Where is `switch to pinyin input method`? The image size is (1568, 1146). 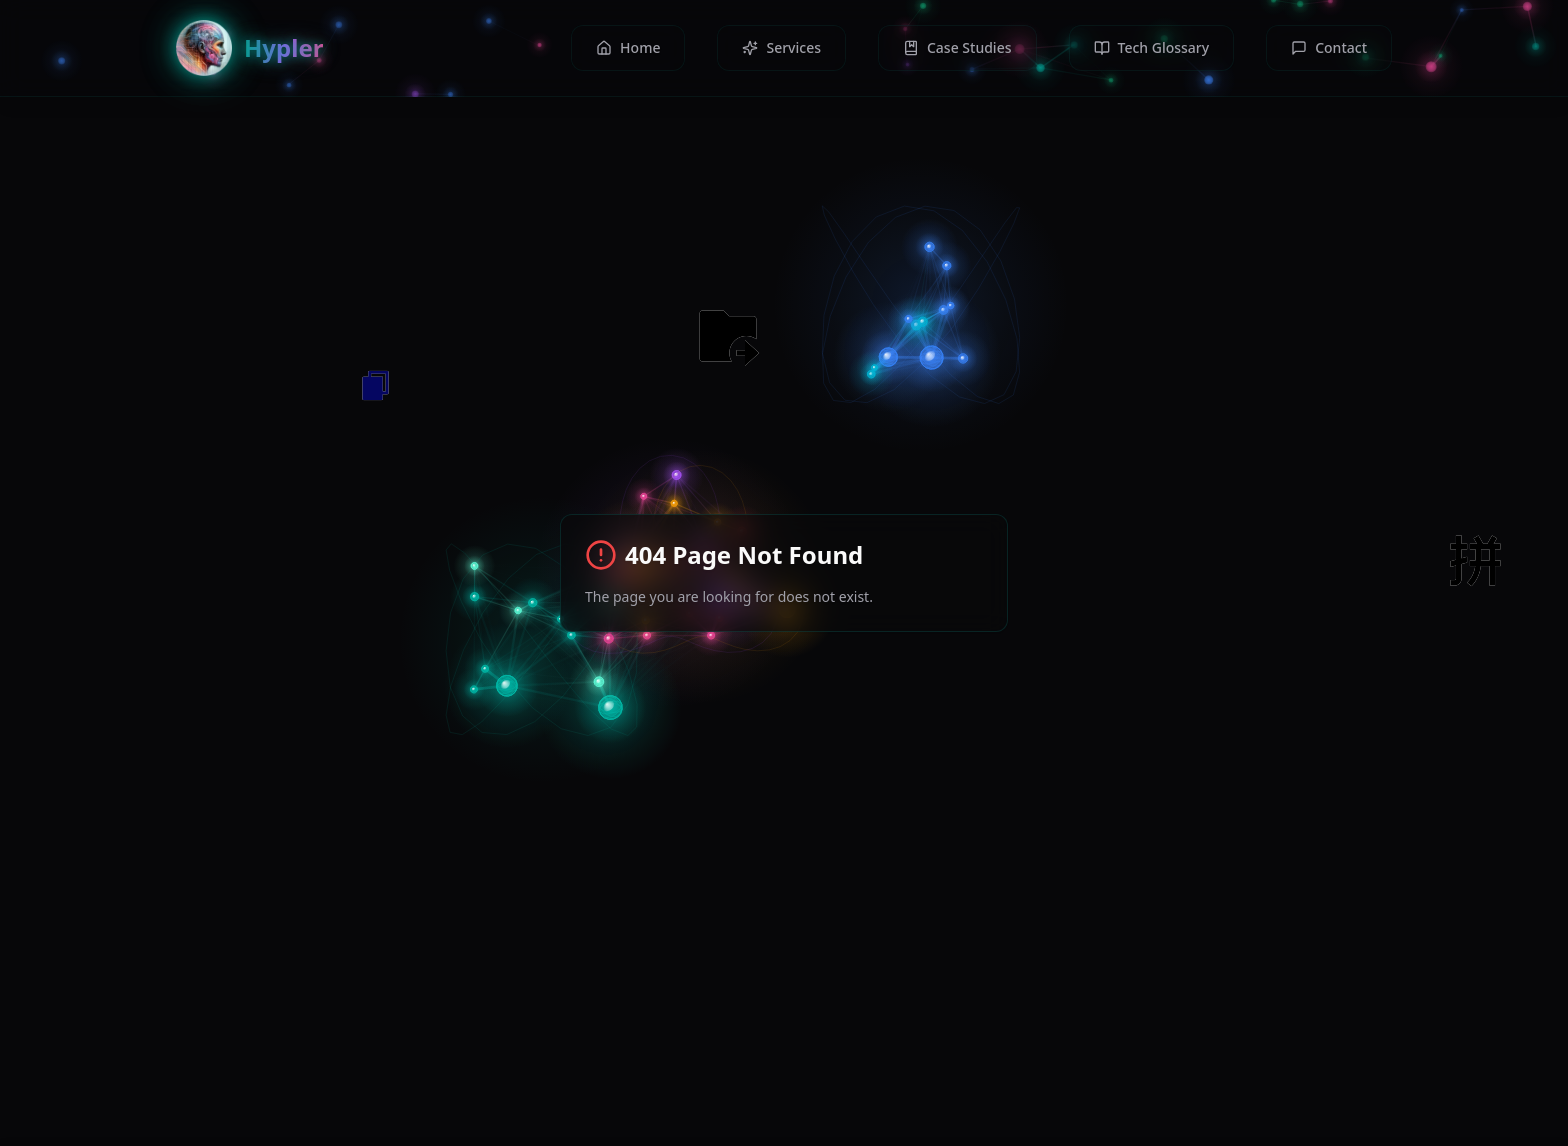
switch to pinyin input method is located at coordinates (1475, 560).